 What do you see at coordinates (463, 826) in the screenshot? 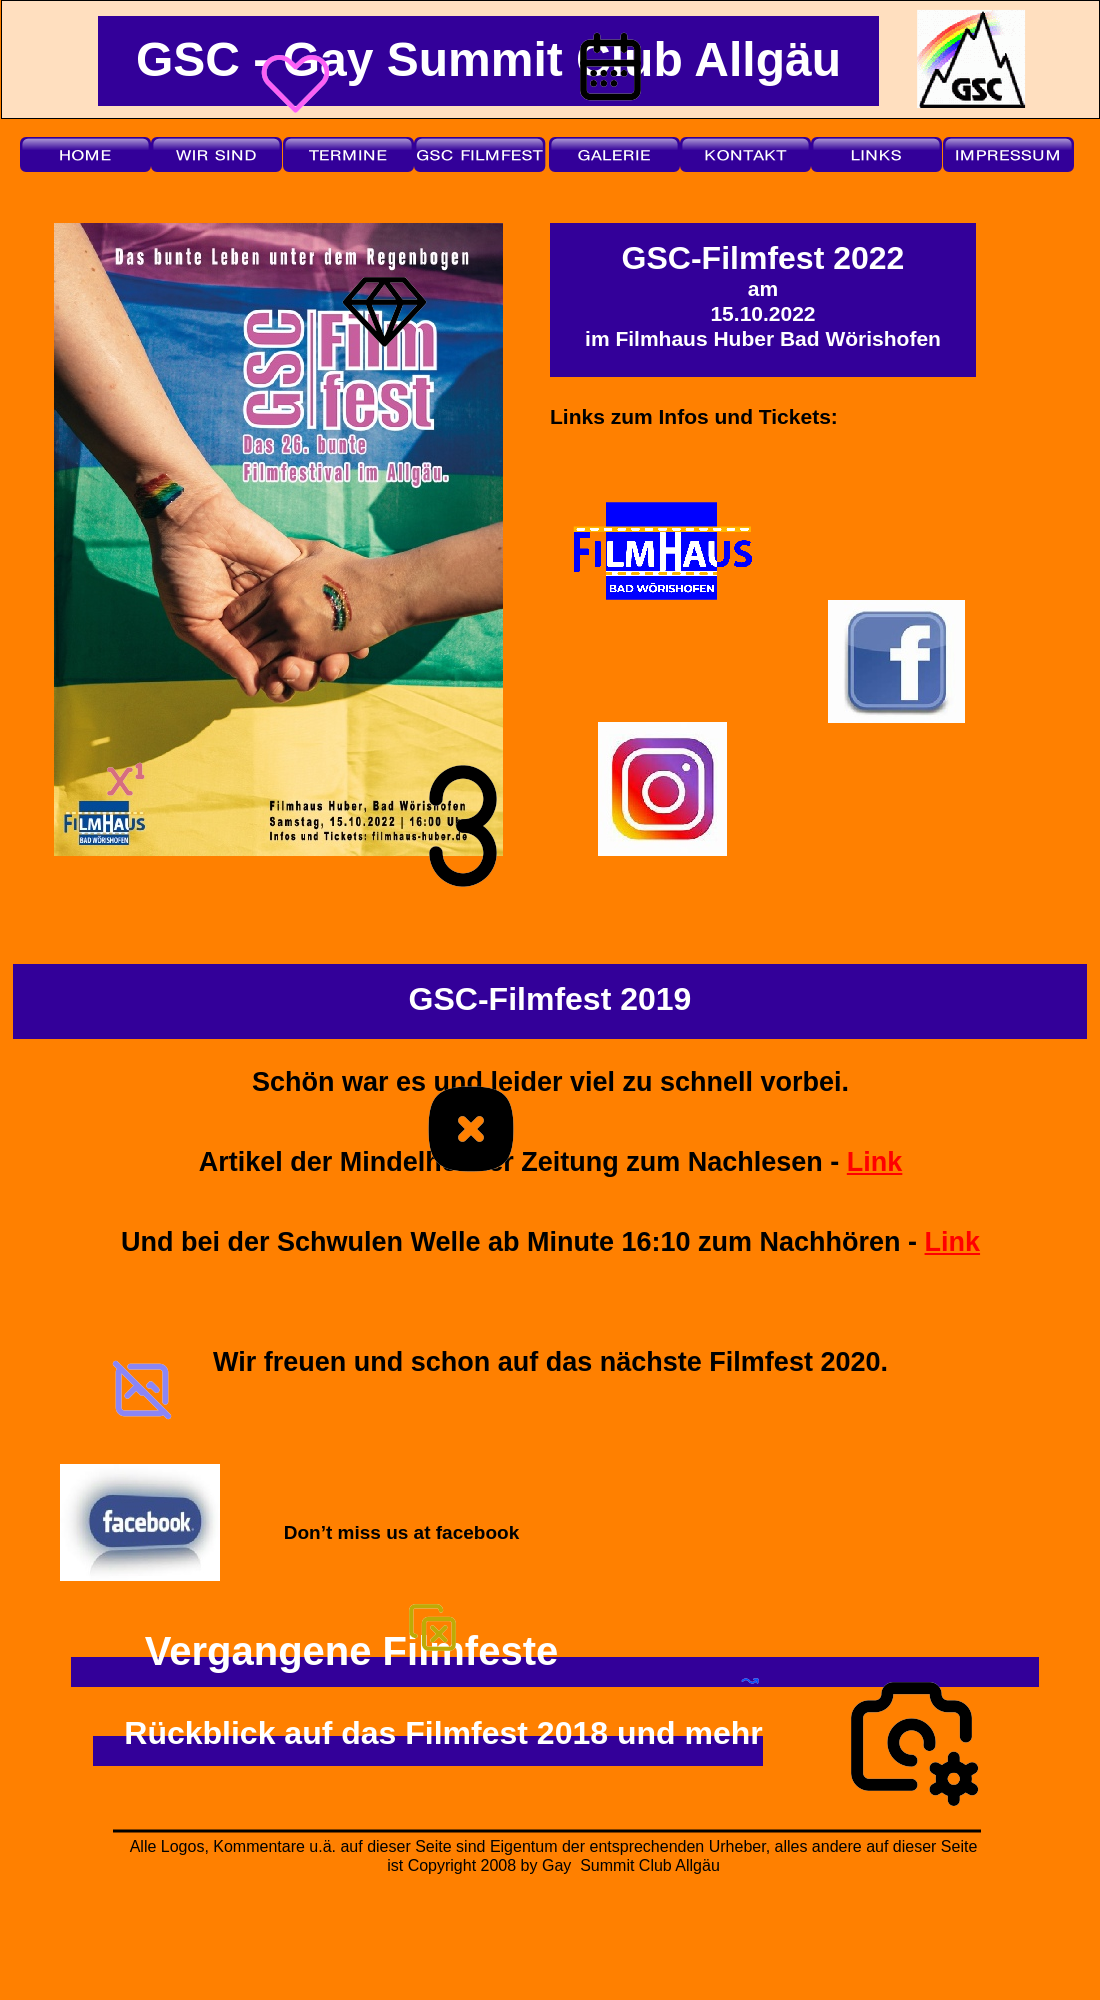
I see `indicates step 3 in a multi-step process` at bounding box center [463, 826].